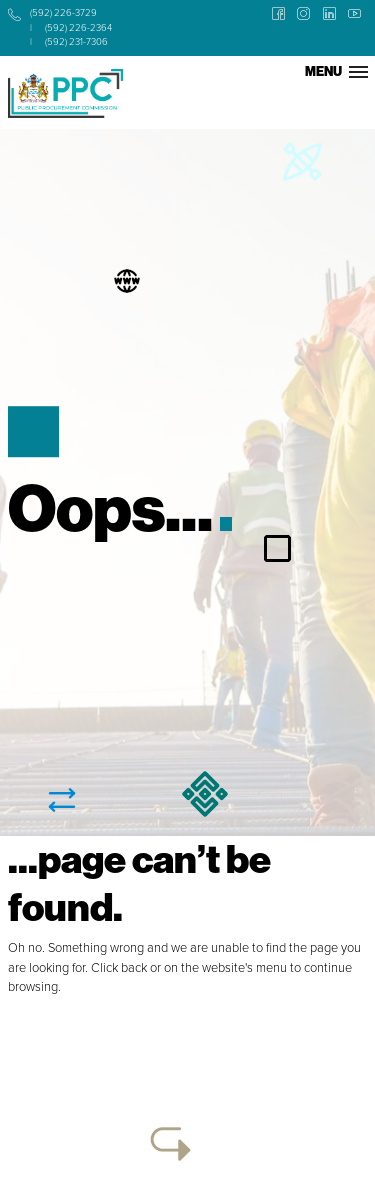 The image size is (375, 1178). Describe the element at coordinates (62, 800) in the screenshot. I see `swap or exchange items` at that location.